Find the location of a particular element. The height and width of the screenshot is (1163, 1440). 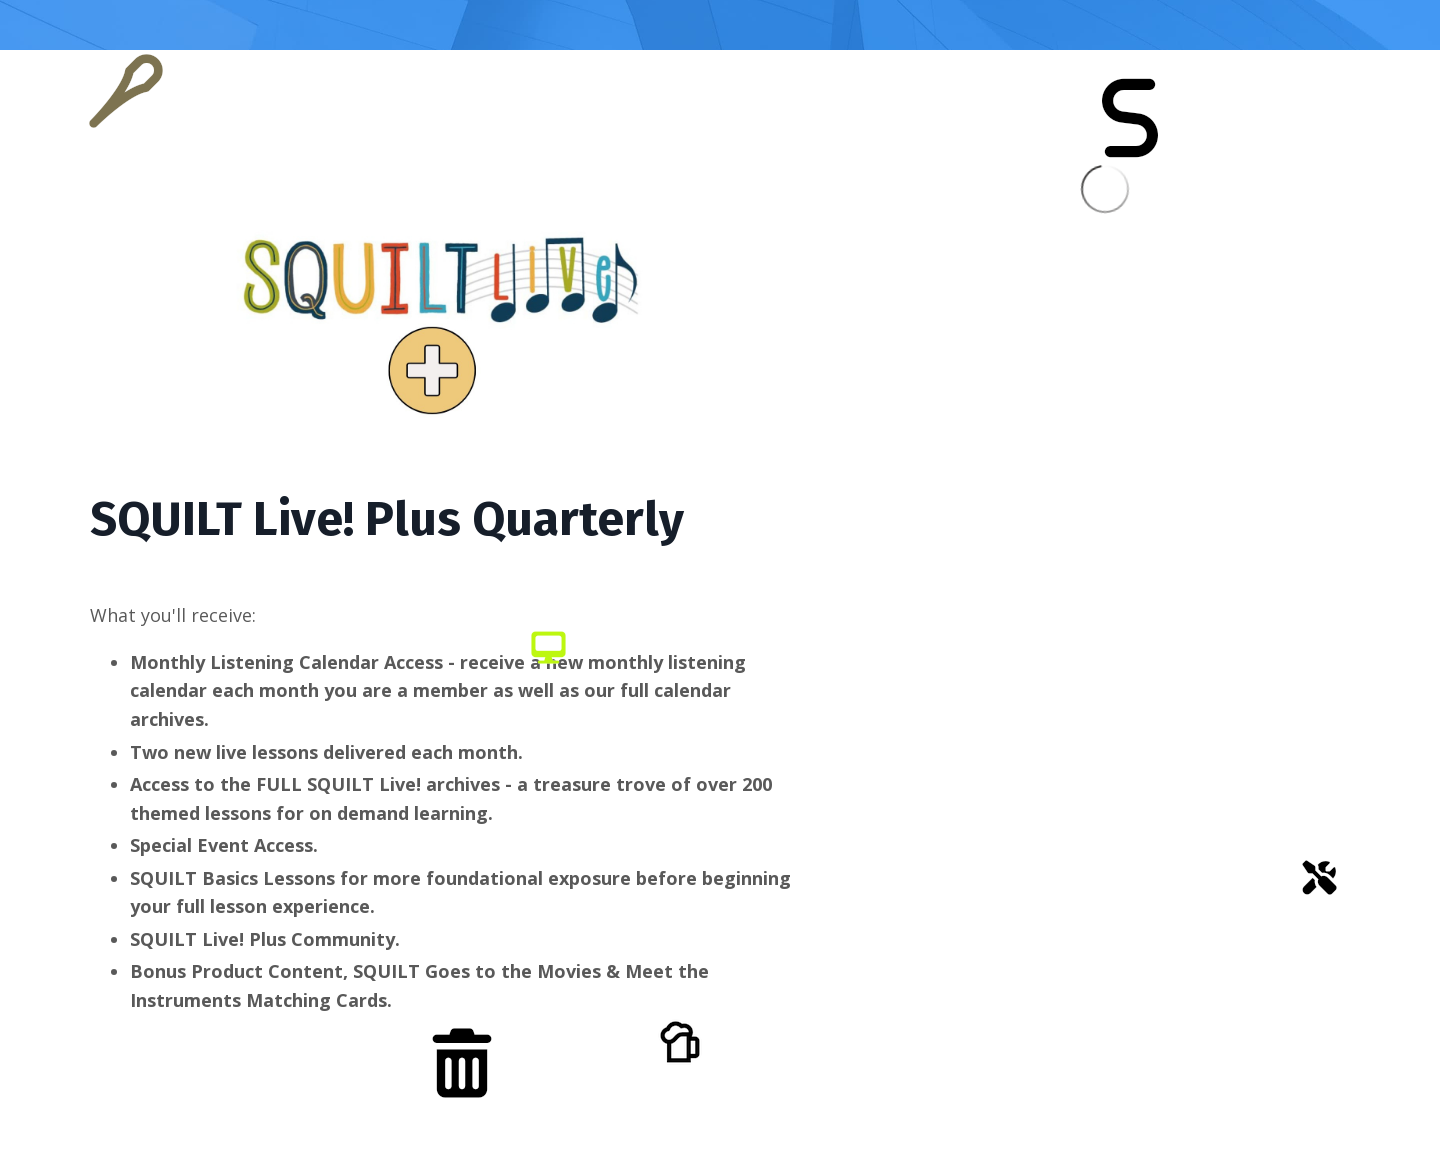

access sewing or crafting tools is located at coordinates (126, 91).